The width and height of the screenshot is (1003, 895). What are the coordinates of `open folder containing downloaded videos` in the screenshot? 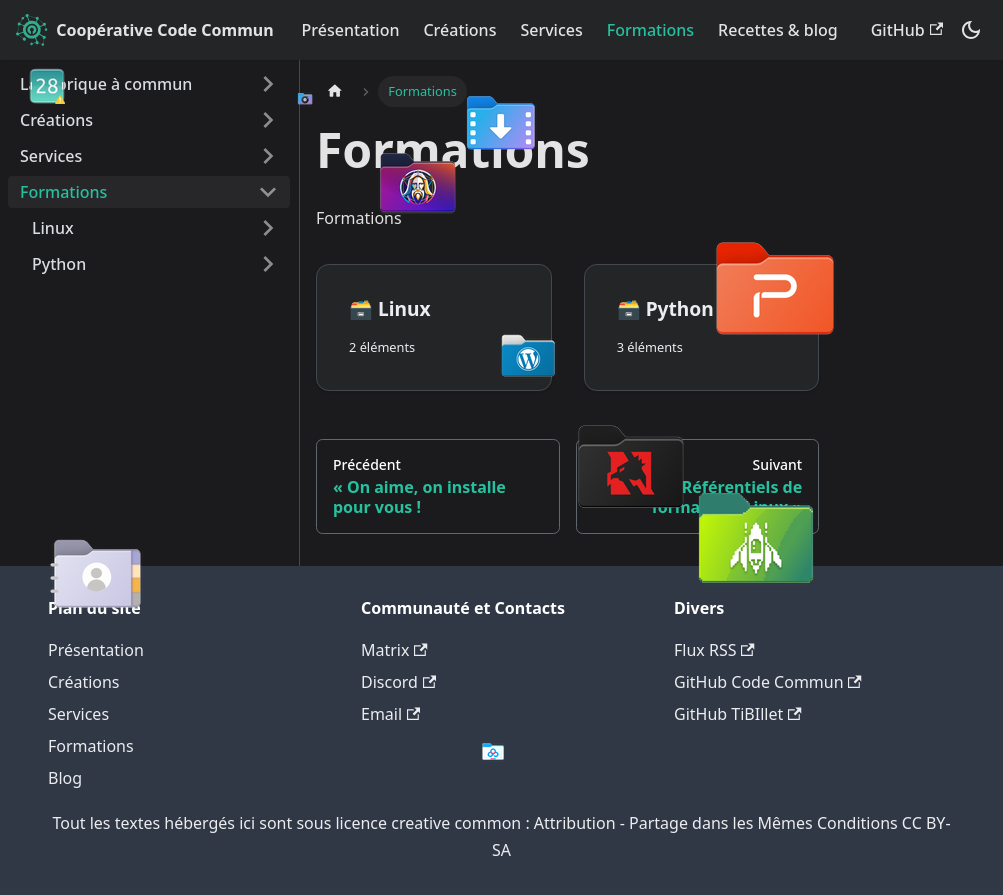 It's located at (500, 124).